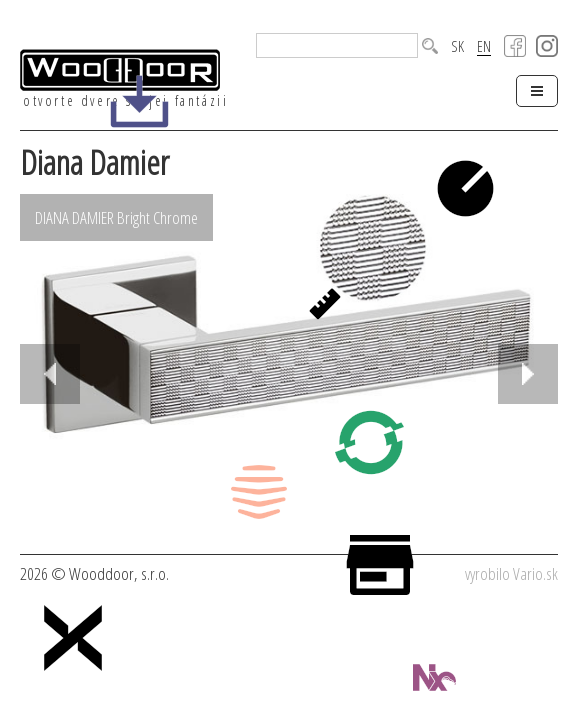 This screenshot has width=578, height=720. I want to click on download a file to your device, so click(139, 101).